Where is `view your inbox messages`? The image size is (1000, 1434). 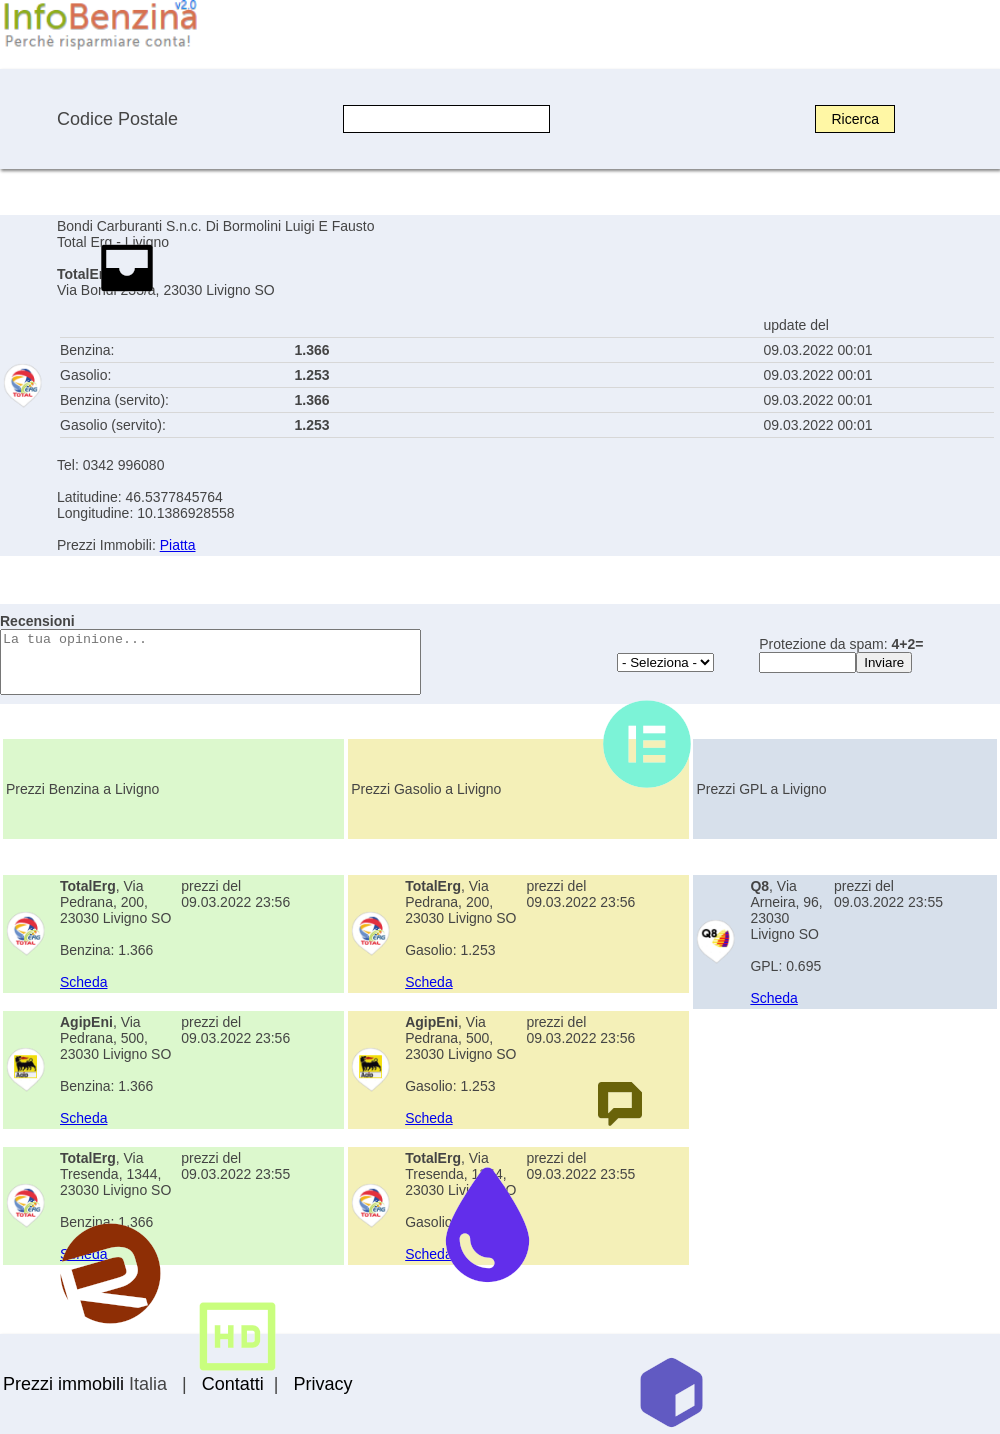 view your inbox messages is located at coordinates (127, 268).